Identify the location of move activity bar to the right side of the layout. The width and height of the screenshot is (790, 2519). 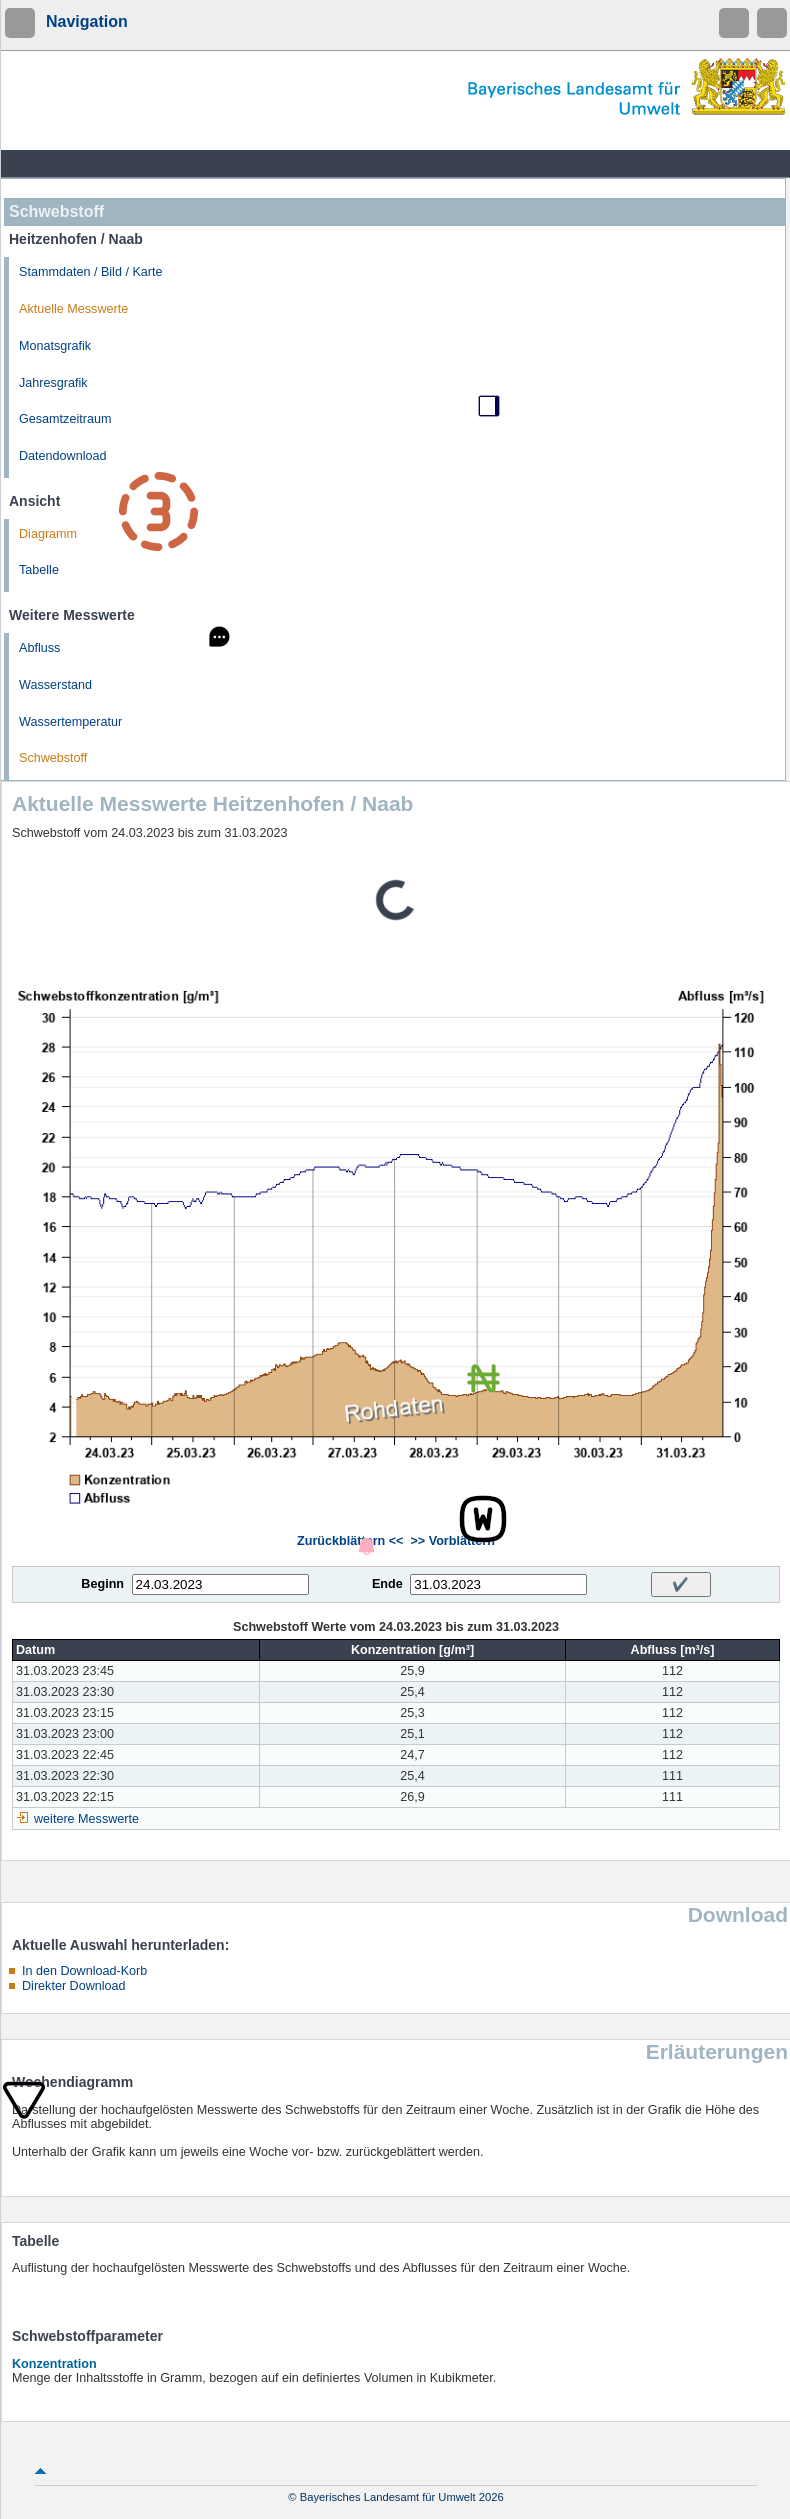
(489, 406).